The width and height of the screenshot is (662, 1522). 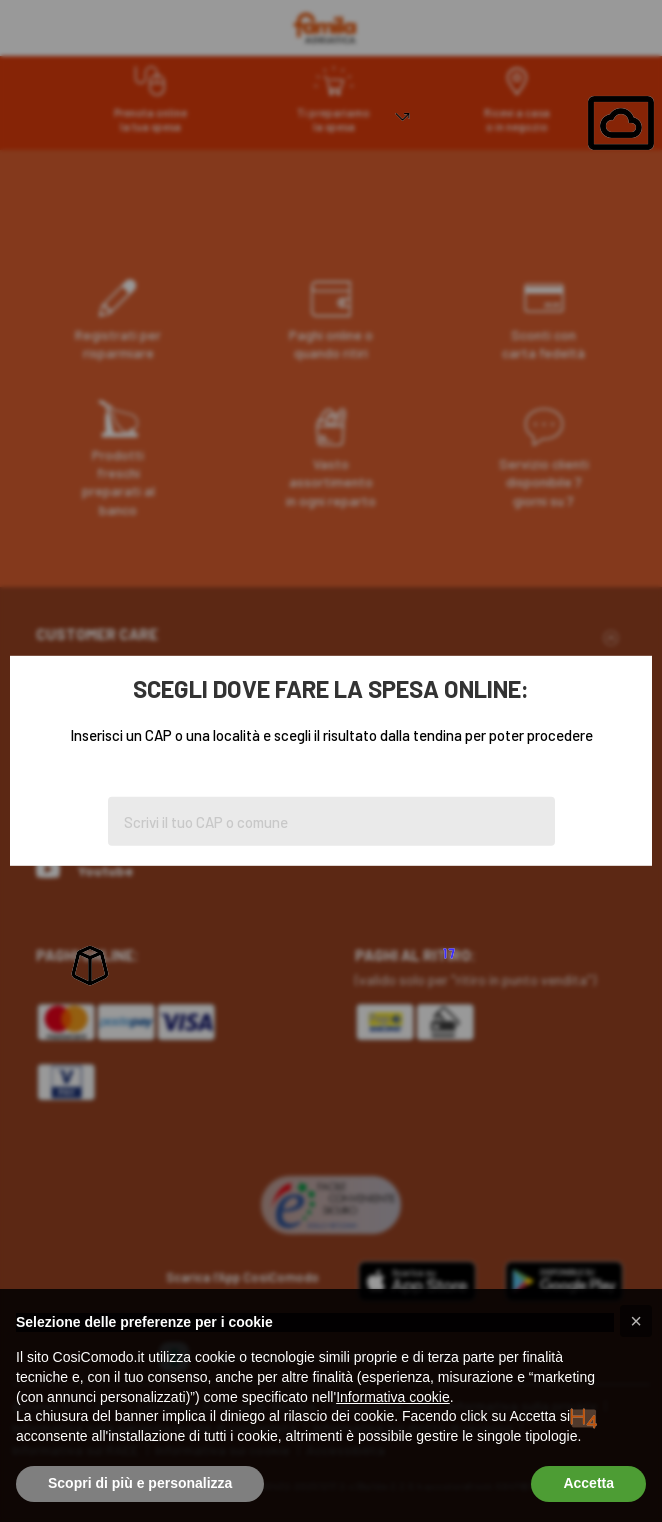 I want to click on indicates item number 17 in a list or sequence, so click(x=448, y=953).